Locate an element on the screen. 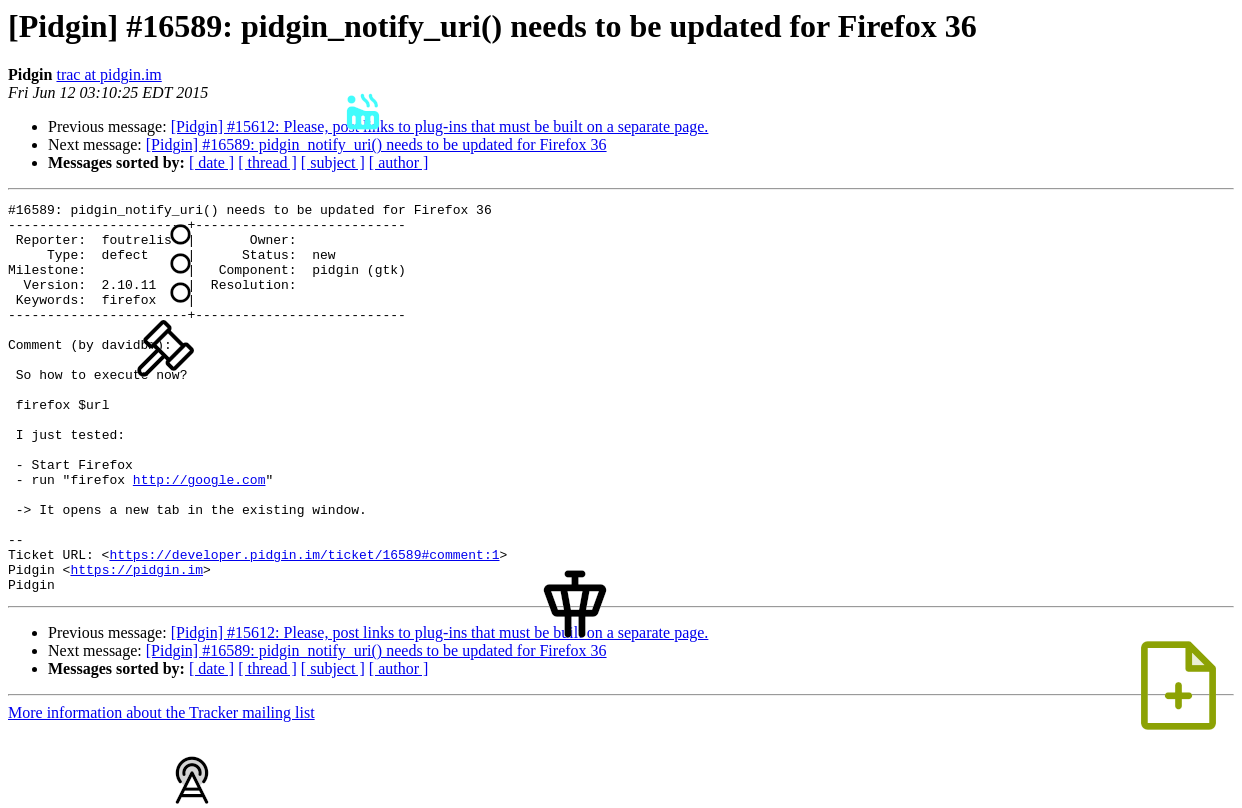 This screenshot has height=808, width=1242. open more options menu is located at coordinates (180, 263).